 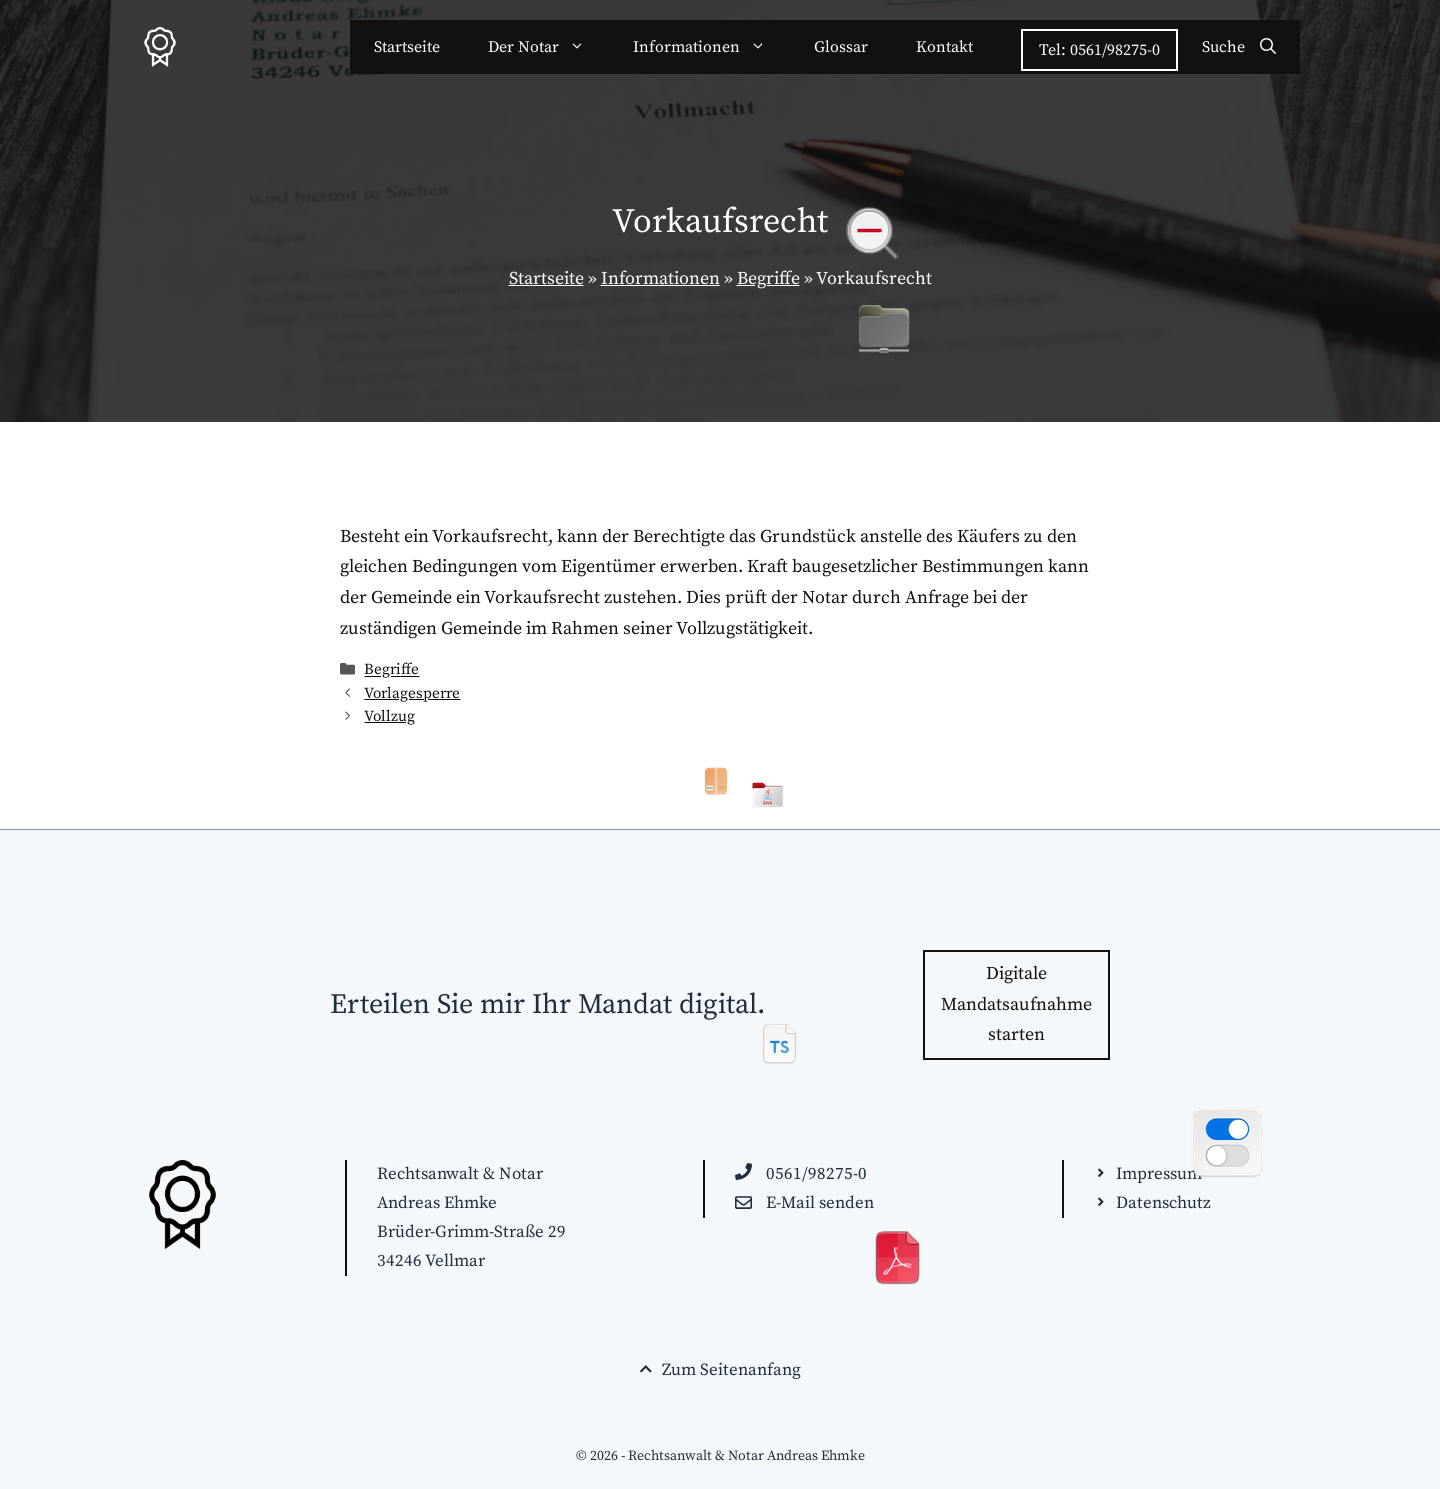 I want to click on compressed archive file type indicator, so click(x=716, y=781).